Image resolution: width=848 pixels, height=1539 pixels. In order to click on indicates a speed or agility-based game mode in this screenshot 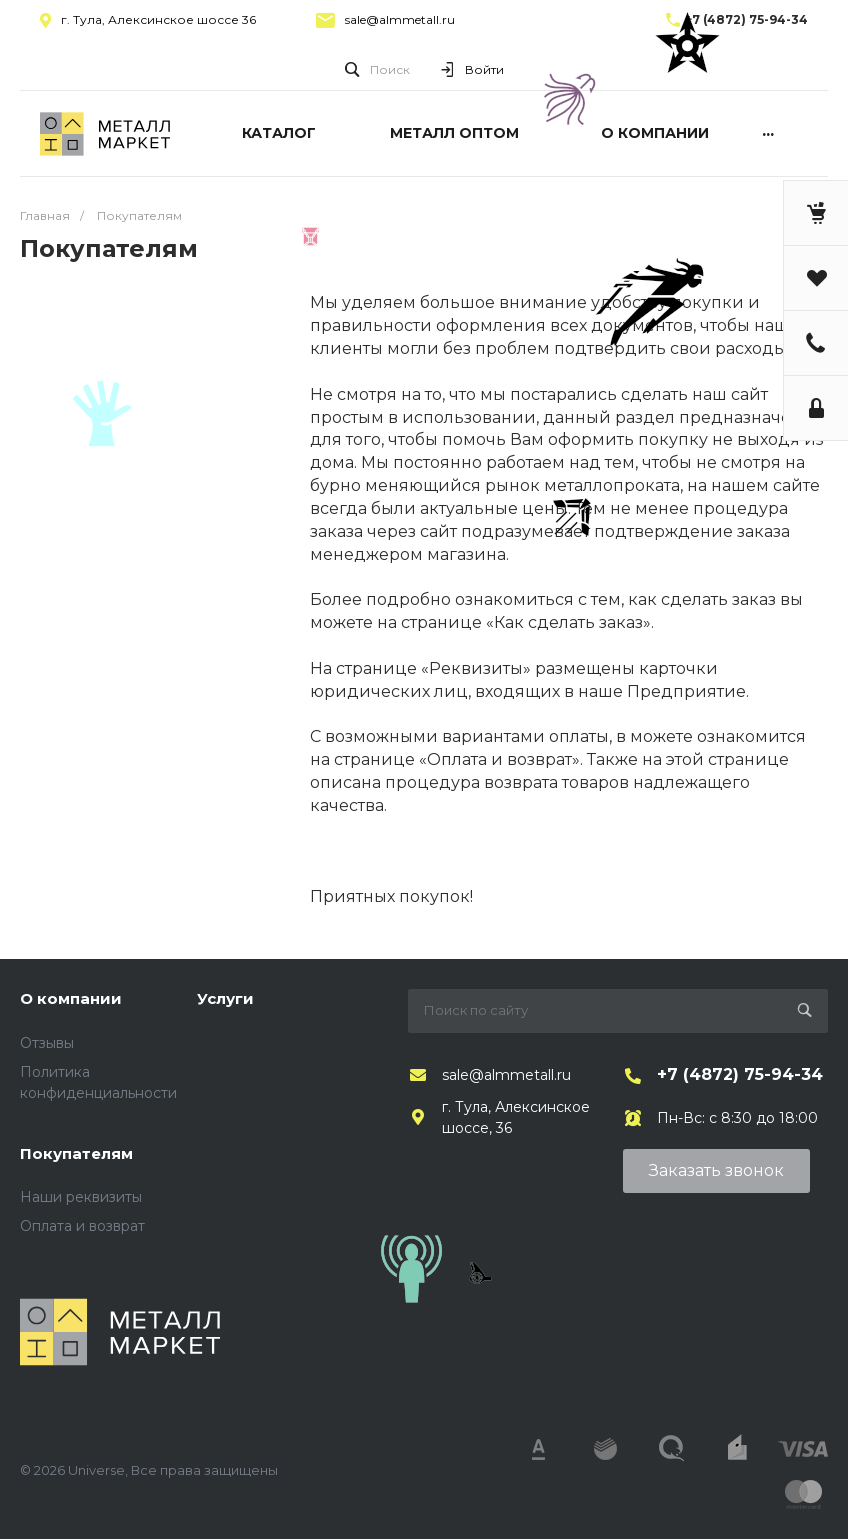, I will do `click(649, 302)`.